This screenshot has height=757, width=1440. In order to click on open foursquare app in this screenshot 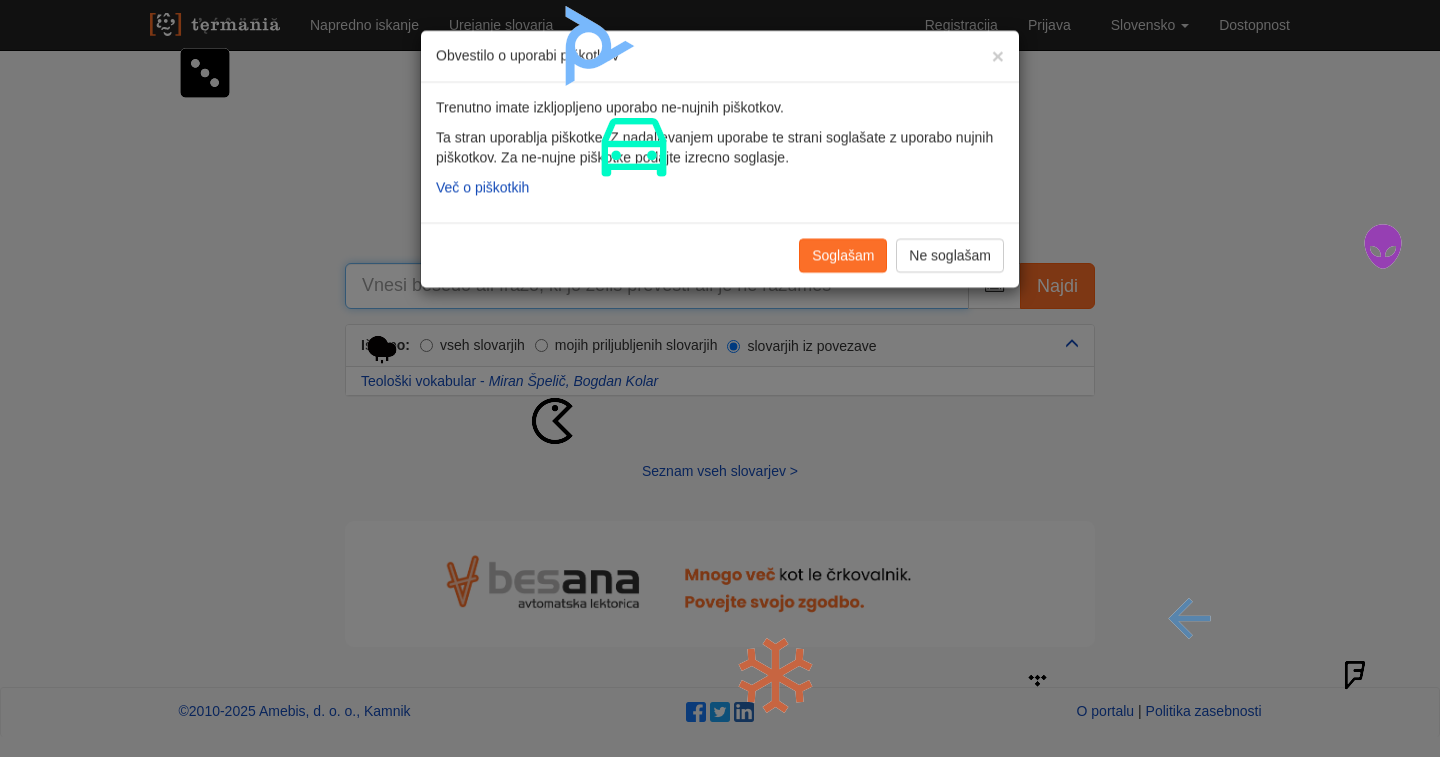, I will do `click(1355, 675)`.